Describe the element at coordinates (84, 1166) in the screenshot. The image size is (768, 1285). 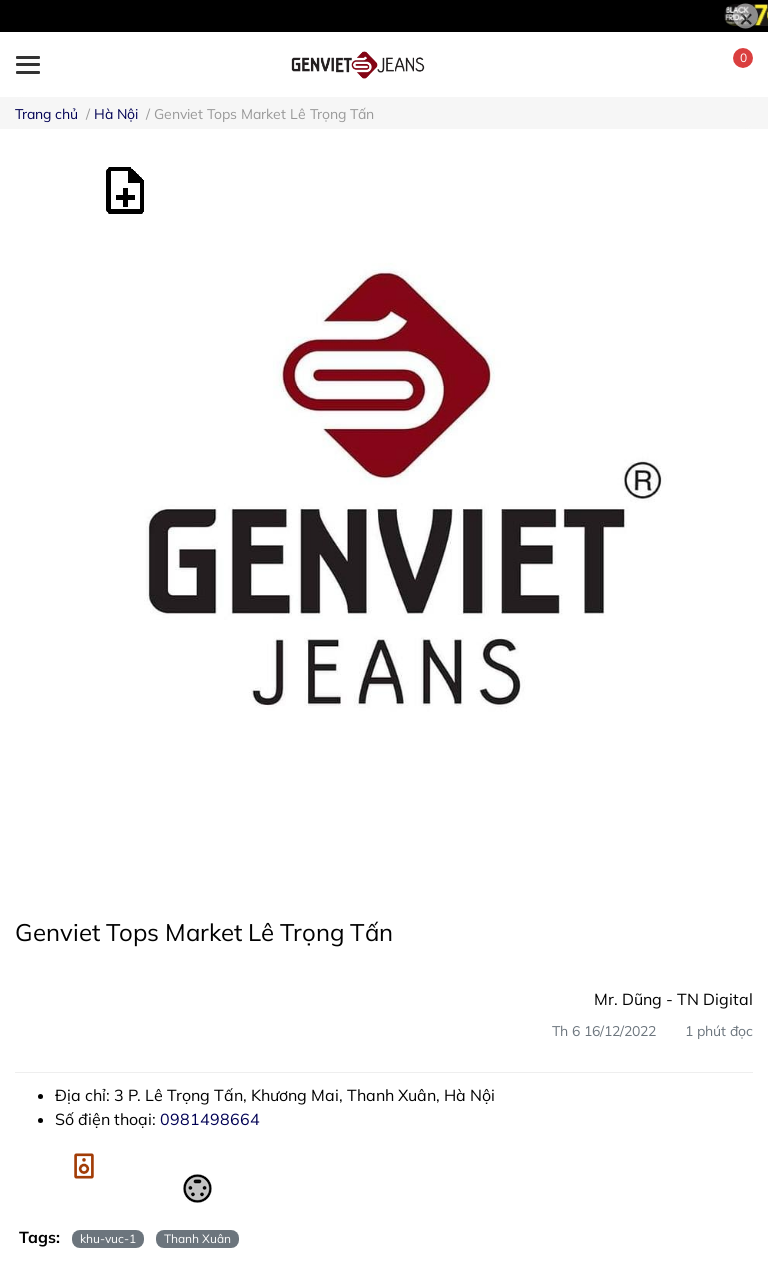
I see `access audio or speaker settings` at that location.